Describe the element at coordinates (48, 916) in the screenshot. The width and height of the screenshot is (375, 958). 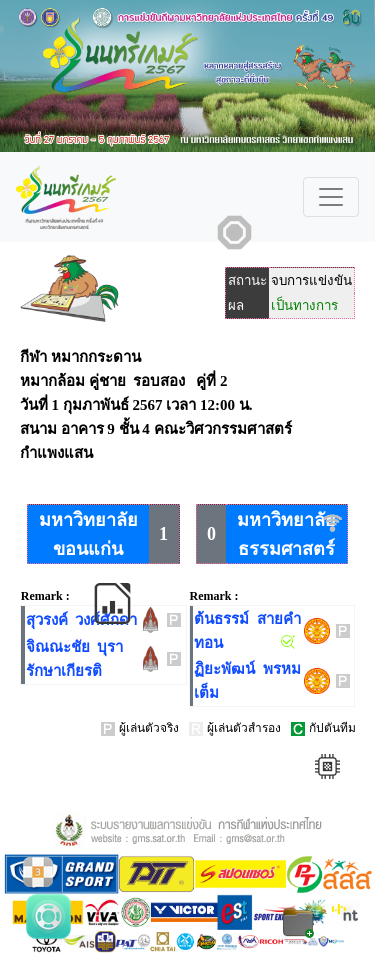
I see `open the help center` at that location.